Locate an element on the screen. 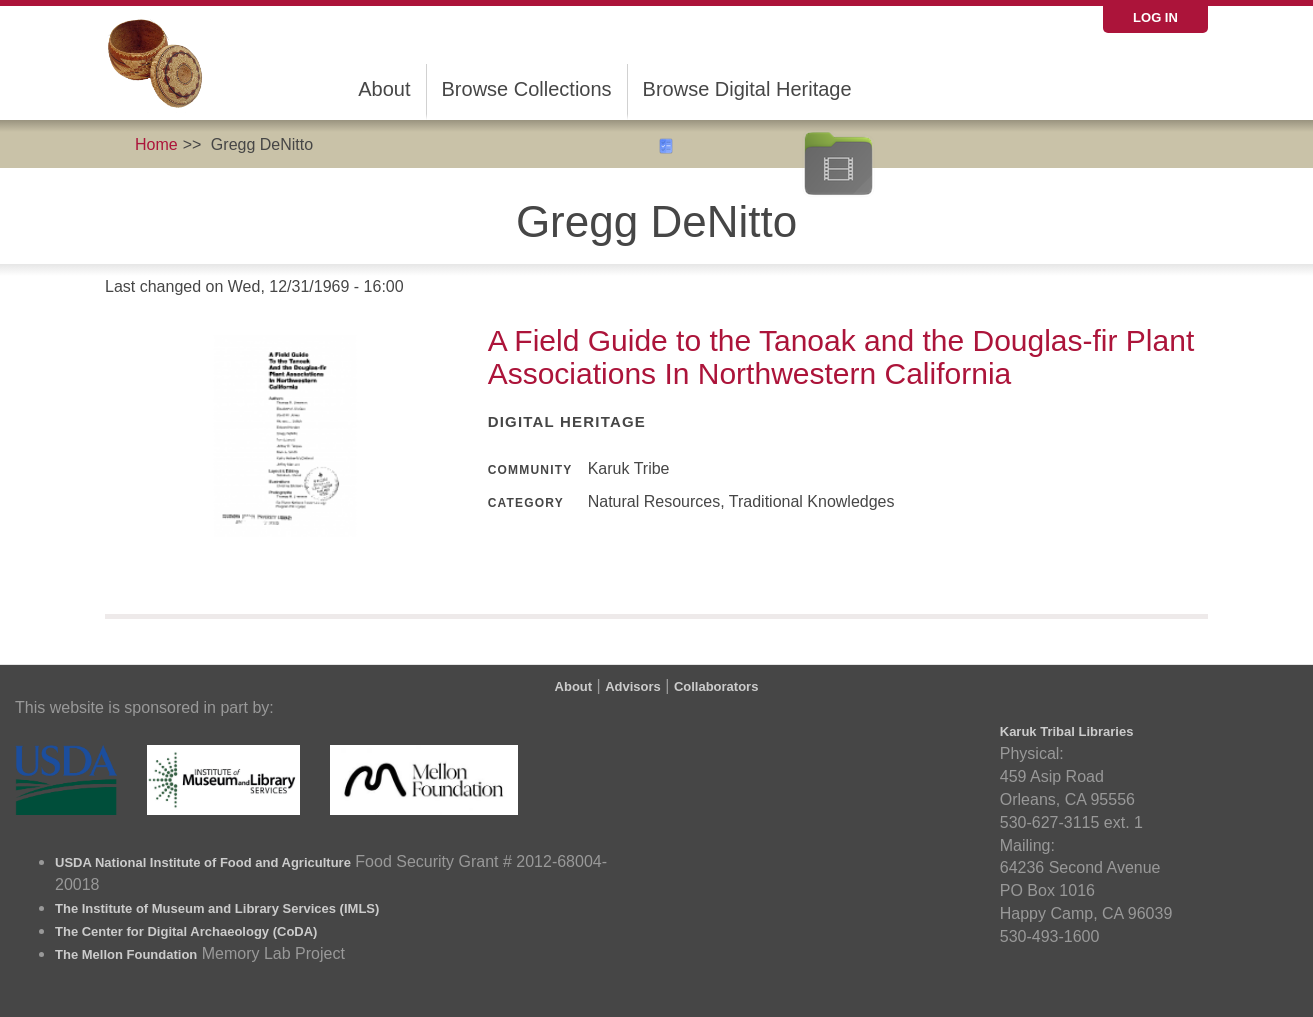 The height and width of the screenshot is (1017, 1313). open your videos folder is located at coordinates (838, 163).